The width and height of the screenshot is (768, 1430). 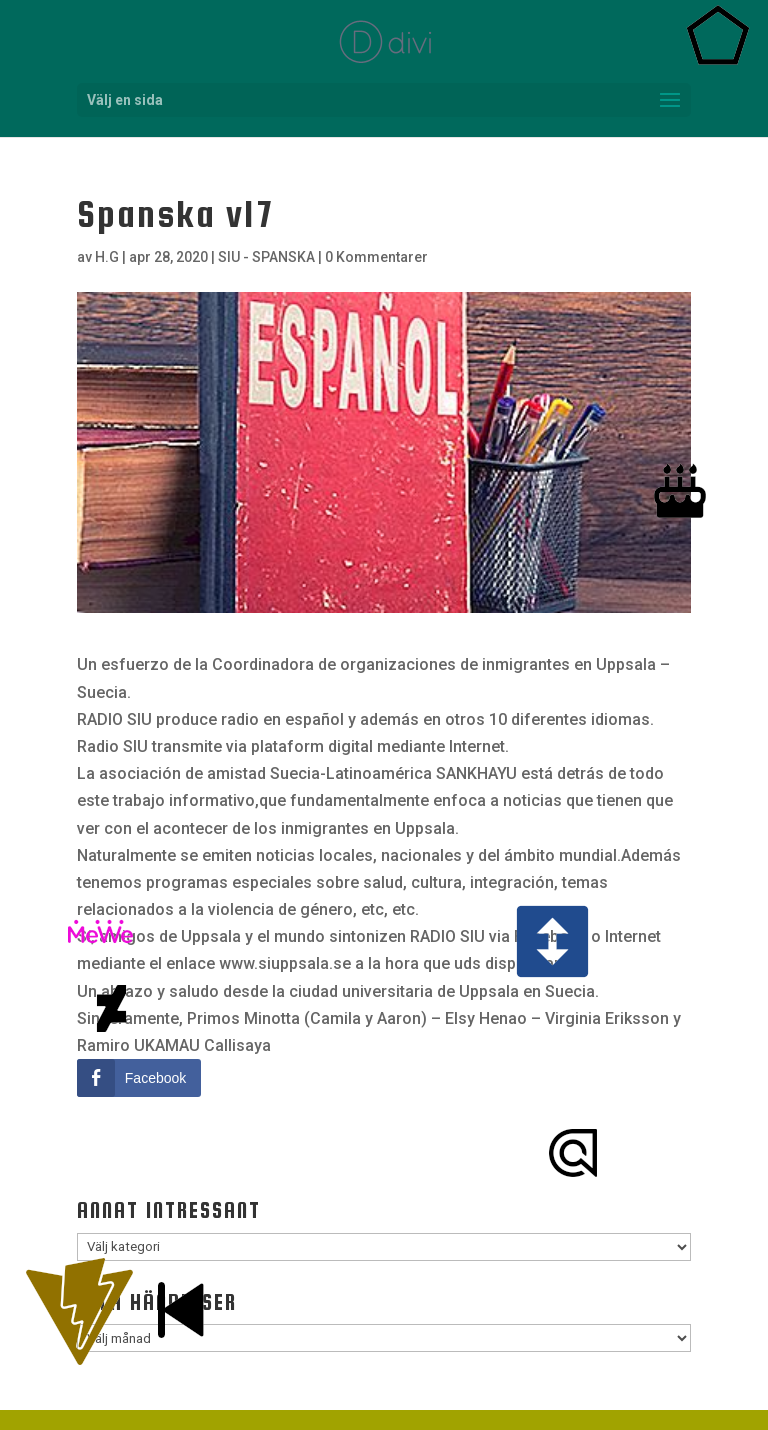 I want to click on open DeviantArt app or website, so click(x=111, y=1008).